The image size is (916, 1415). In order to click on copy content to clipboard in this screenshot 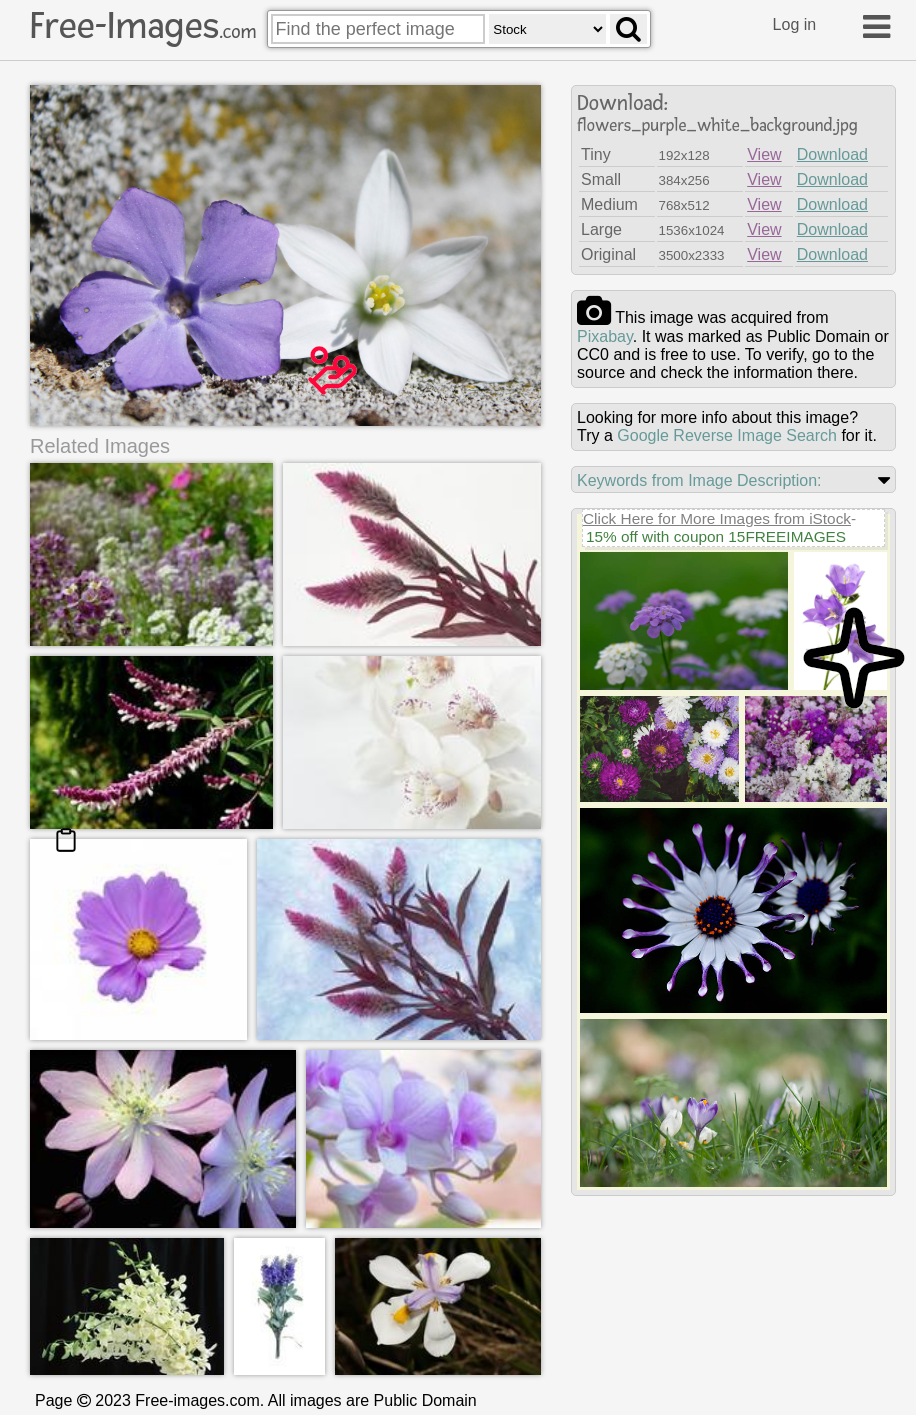, I will do `click(66, 840)`.